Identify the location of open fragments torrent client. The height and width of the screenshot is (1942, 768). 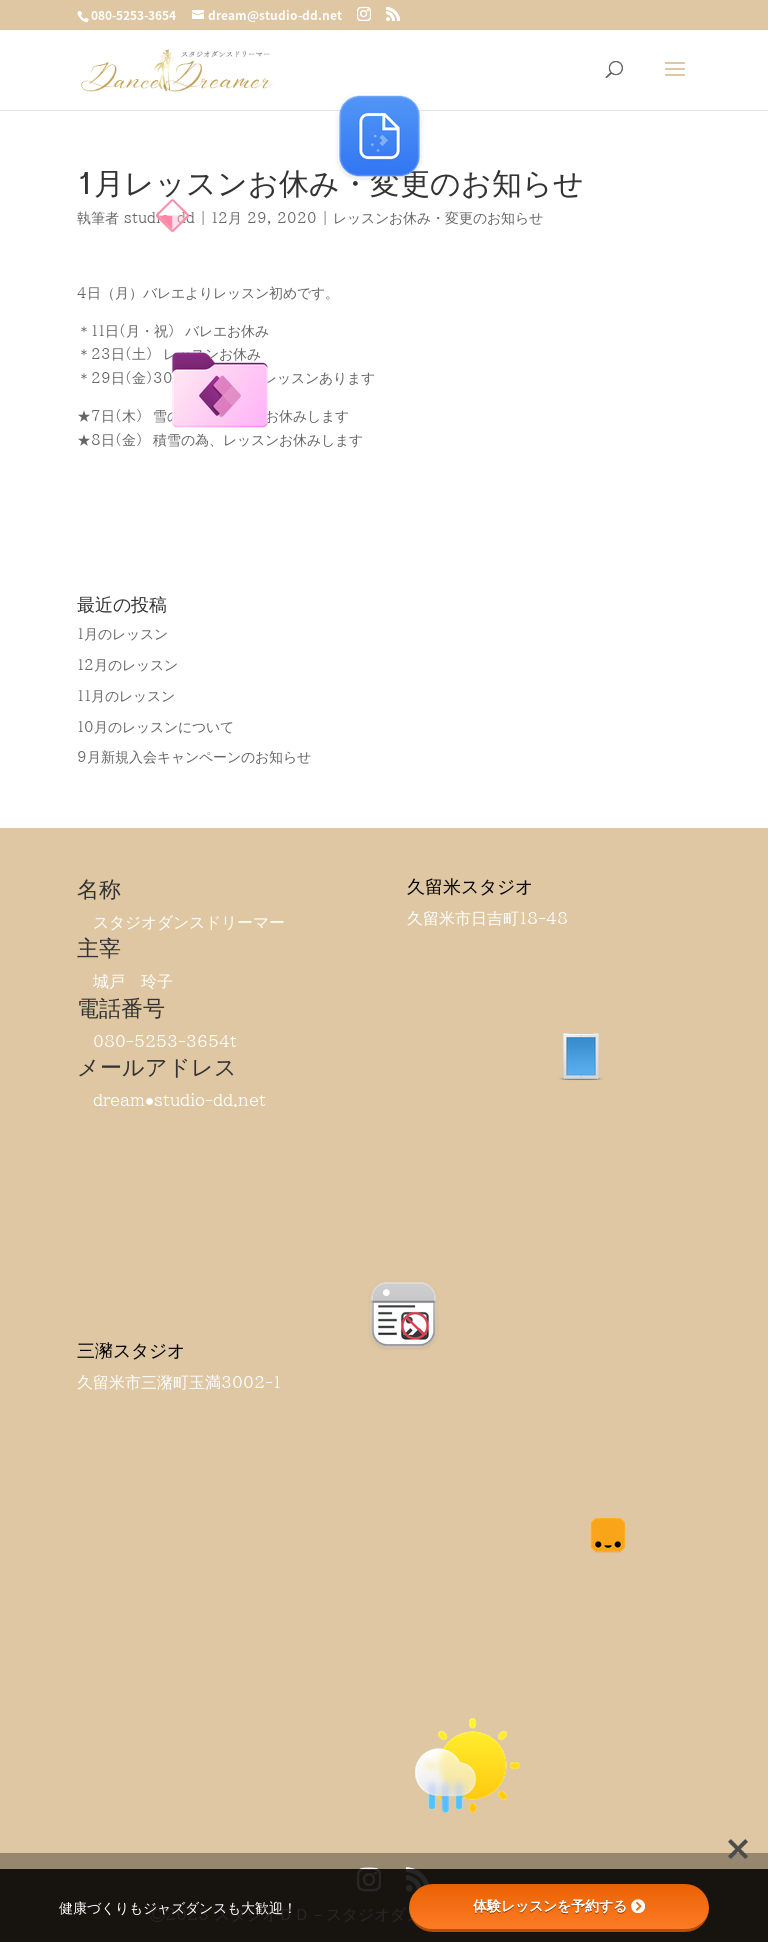
(172, 215).